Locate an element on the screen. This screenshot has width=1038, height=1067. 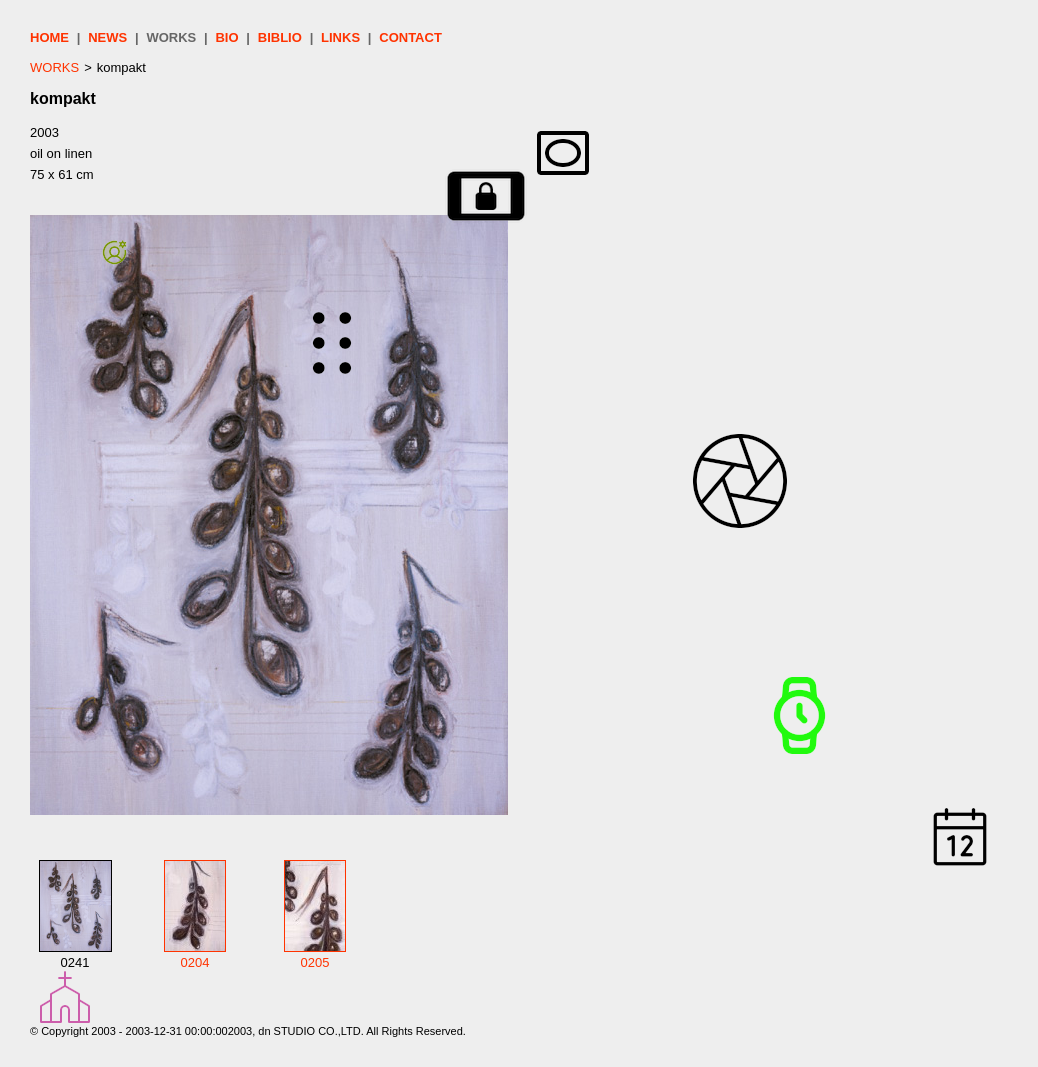
lock screen in landscape orientation is located at coordinates (486, 196).